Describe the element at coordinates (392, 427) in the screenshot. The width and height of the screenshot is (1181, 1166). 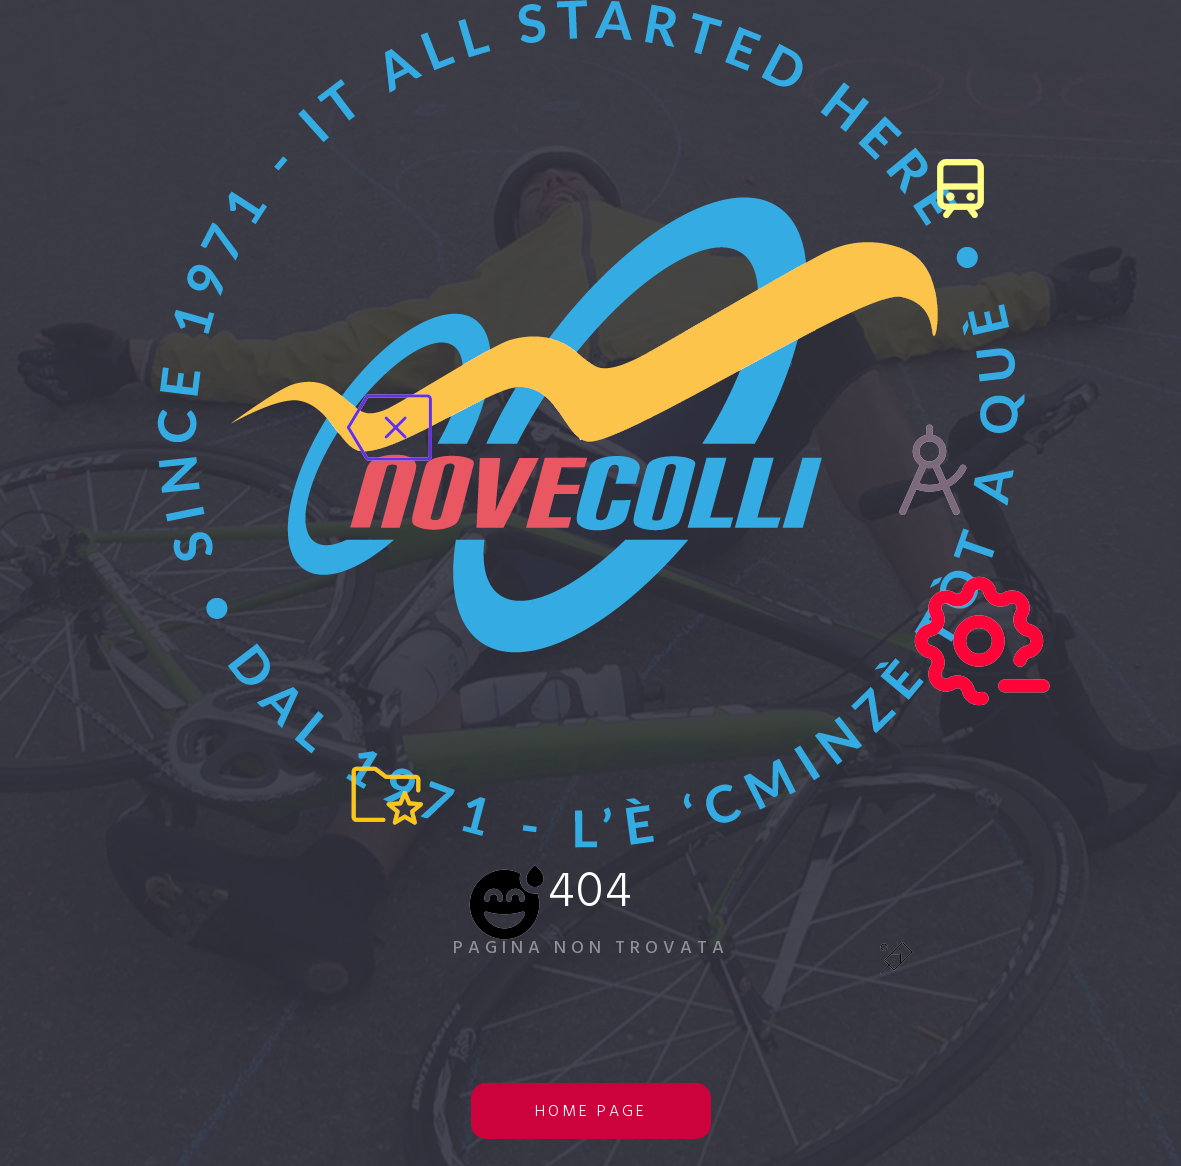
I see `delete the previous character` at that location.